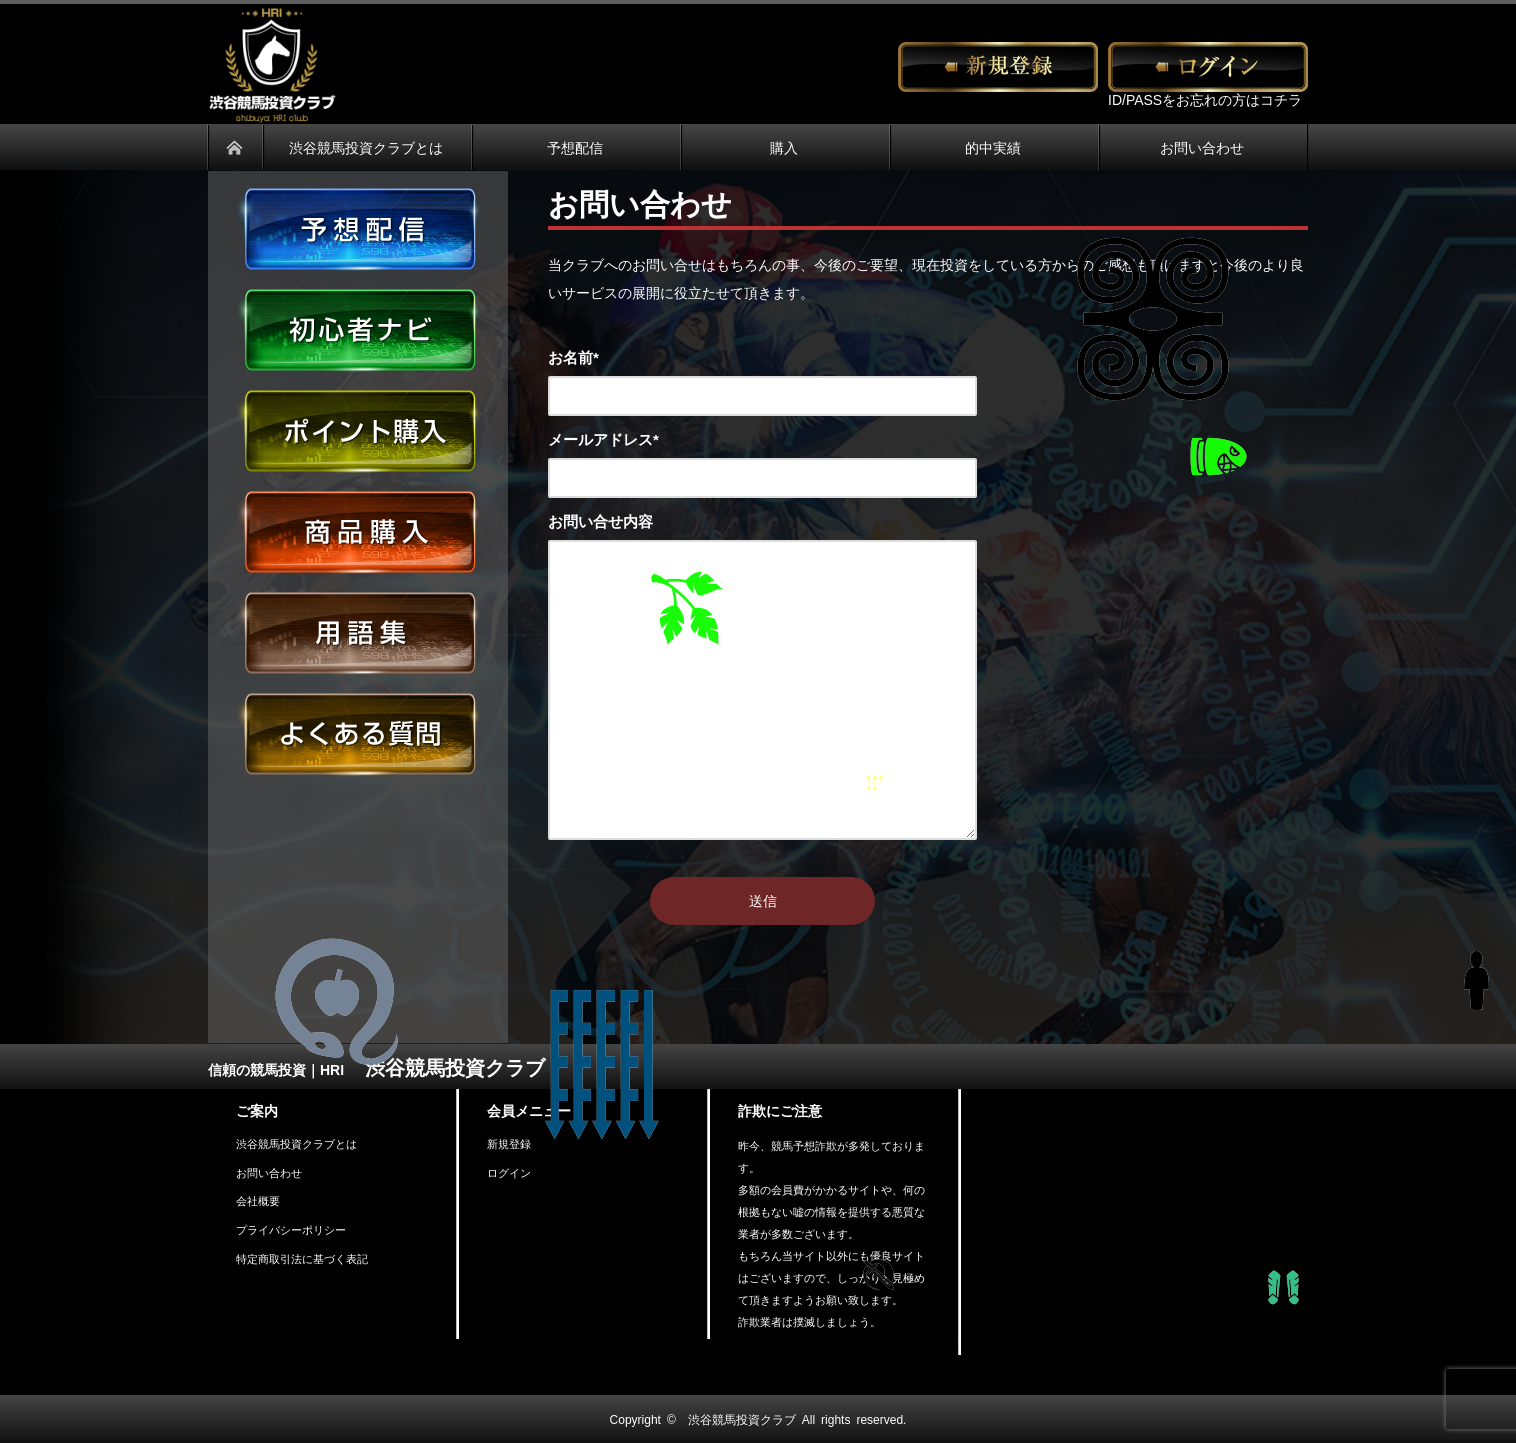  I want to click on view your profile, so click(1476, 980).